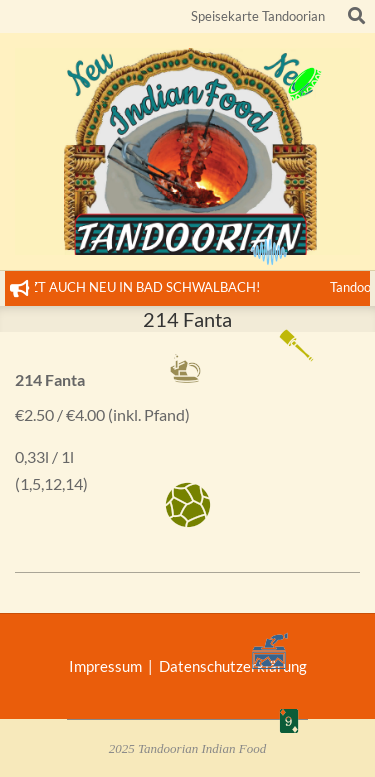  What do you see at coordinates (269, 651) in the screenshot?
I see `cast your vote` at bounding box center [269, 651].